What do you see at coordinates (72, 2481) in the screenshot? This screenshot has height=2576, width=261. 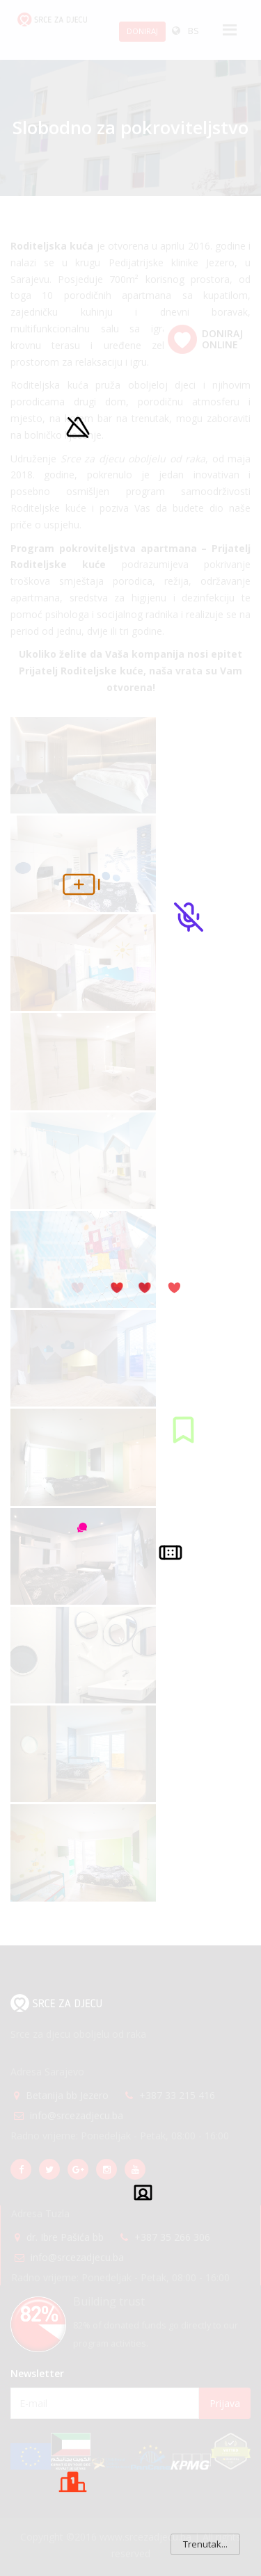 I see `view leaderboard or rankings` at bounding box center [72, 2481].